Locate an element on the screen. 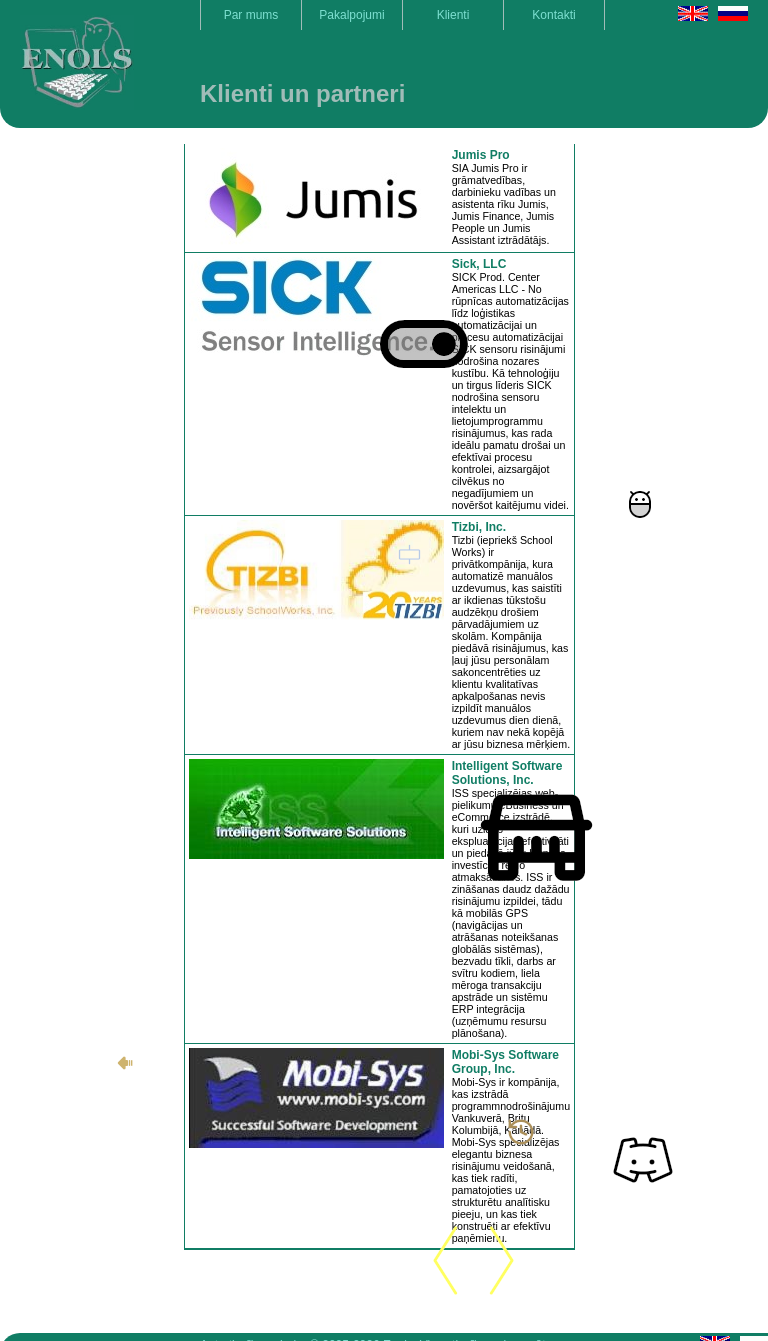 The width and height of the screenshot is (768, 1341). go back to previous section is located at coordinates (125, 1063).